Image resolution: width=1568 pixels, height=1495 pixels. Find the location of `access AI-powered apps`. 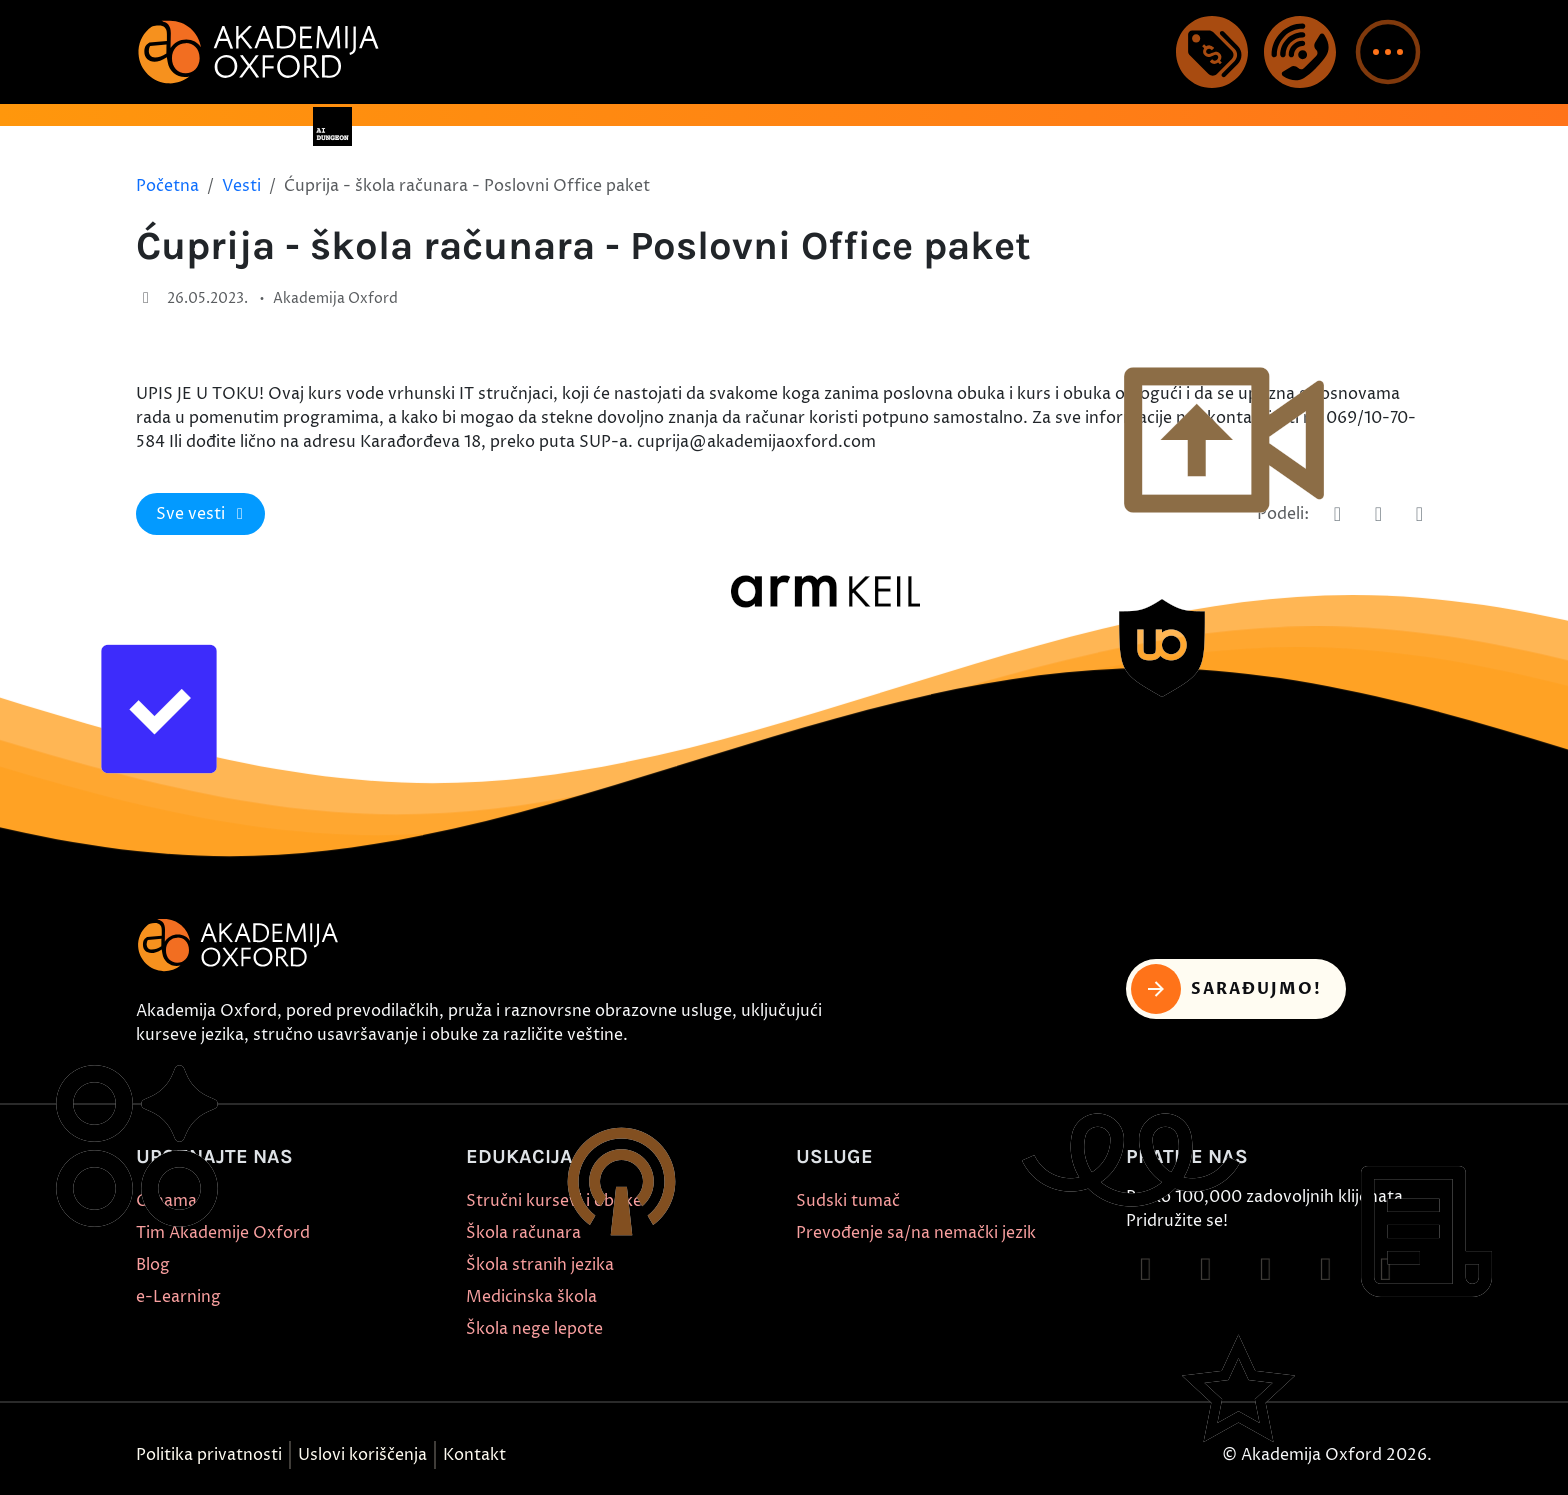

access AI-powered apps is located at coordinates (137, 1146).